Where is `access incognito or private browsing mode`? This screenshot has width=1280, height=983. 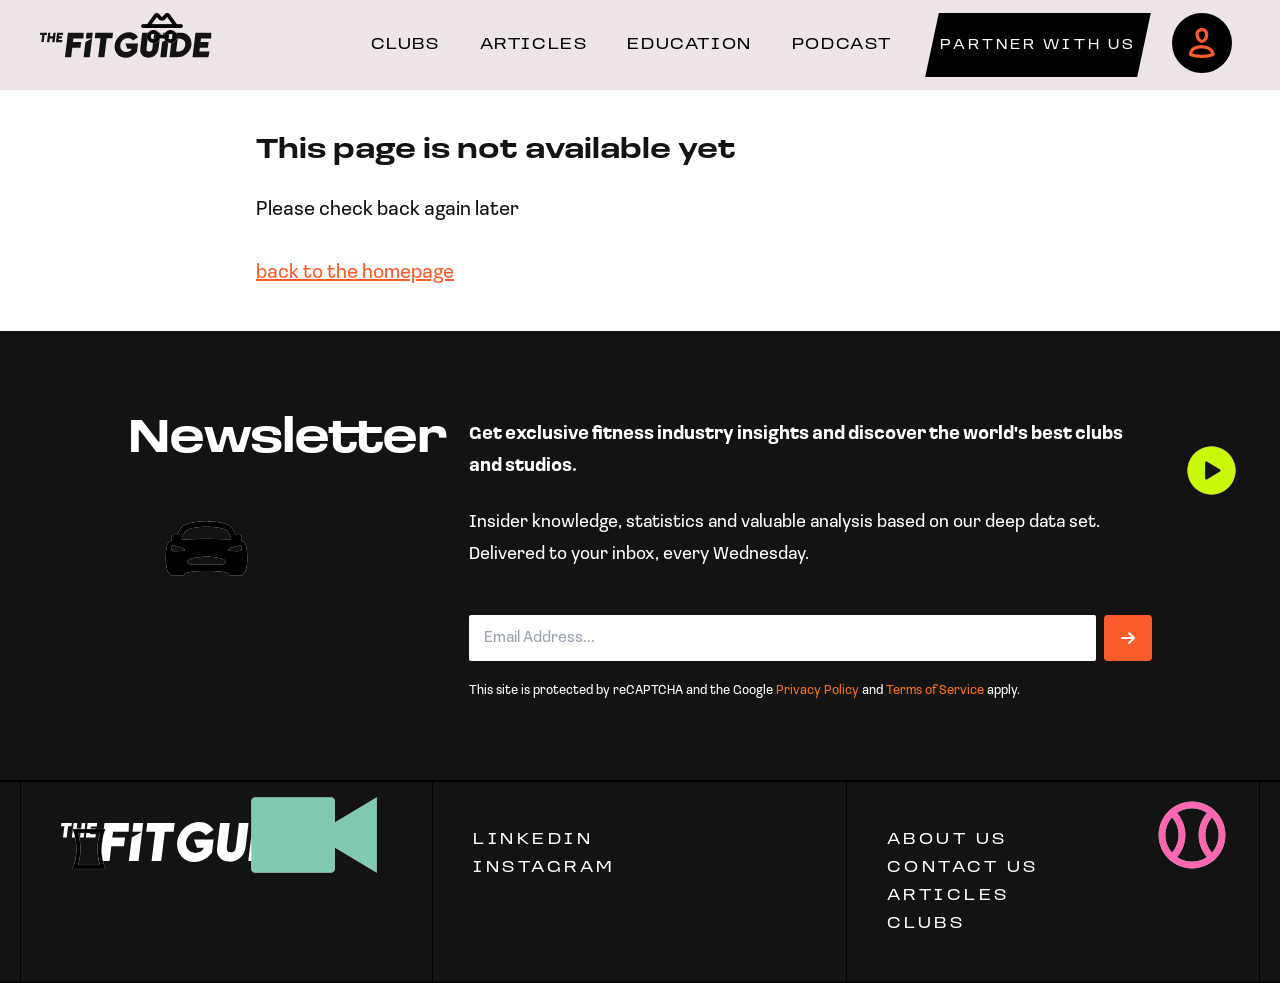 access incognito or private browsing mode is located at coordinates (162, 28).